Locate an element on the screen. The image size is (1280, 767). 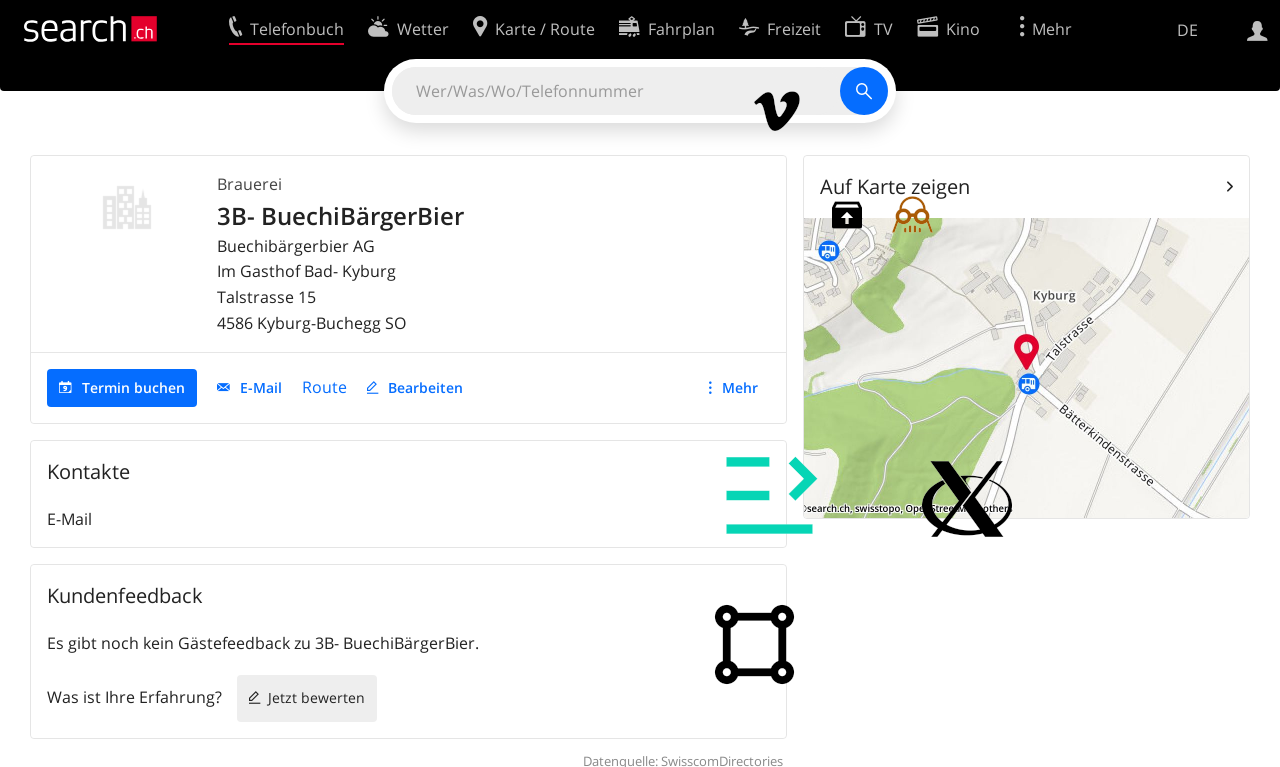
unarchive a message or item is located at coordinates (847, 215).